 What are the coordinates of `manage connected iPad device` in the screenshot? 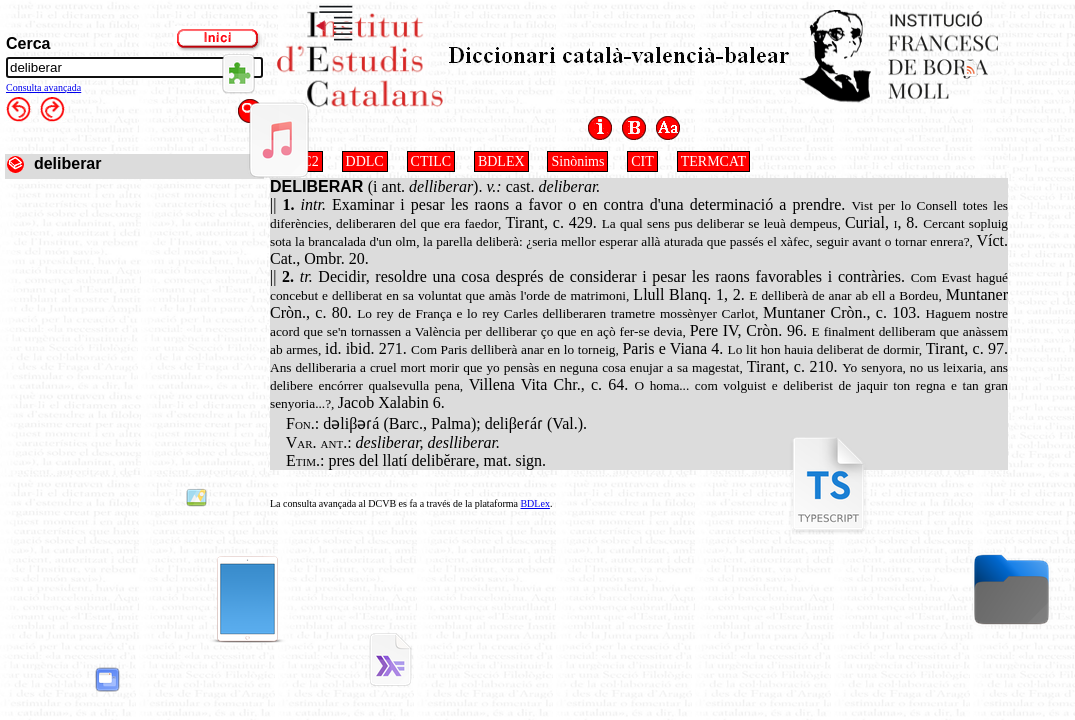 It's located at (247, 598).